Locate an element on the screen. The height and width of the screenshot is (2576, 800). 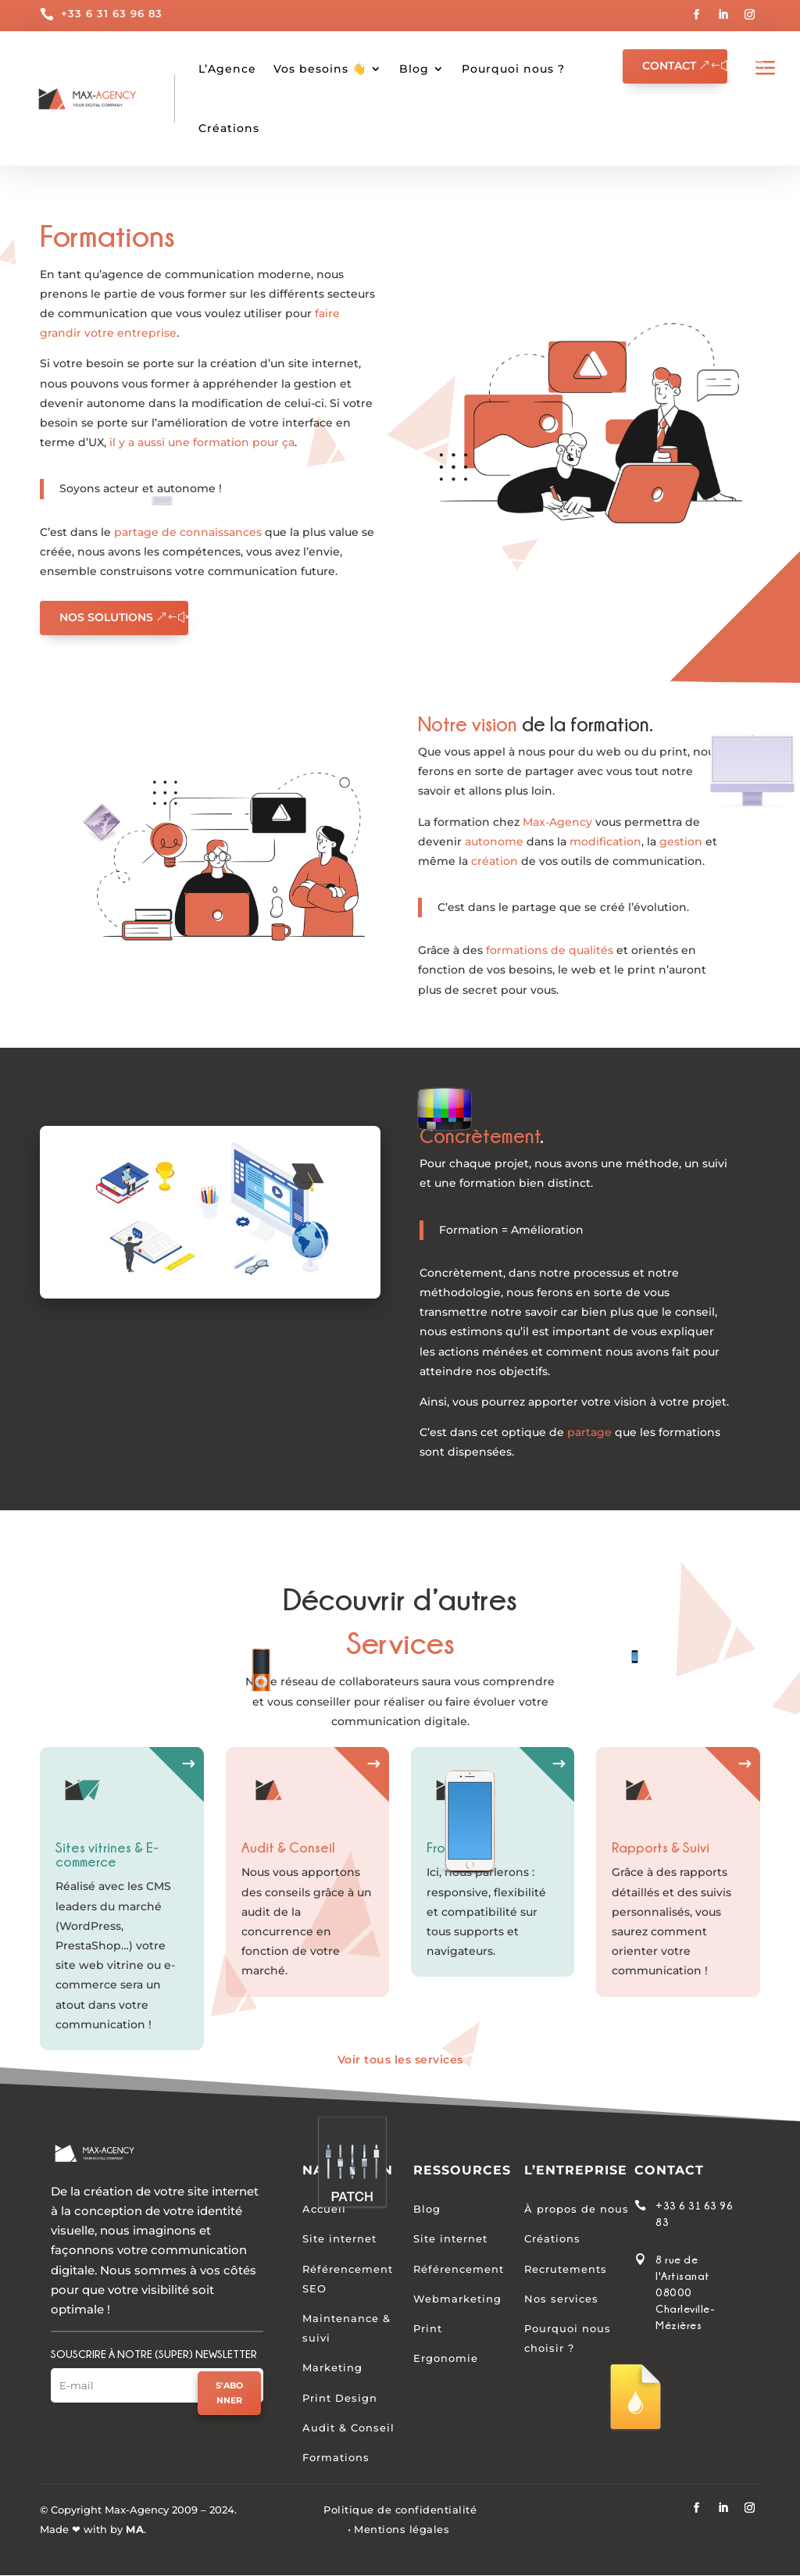
indicates this mac in system preferences or network devices is located at coordinates (752, 769).